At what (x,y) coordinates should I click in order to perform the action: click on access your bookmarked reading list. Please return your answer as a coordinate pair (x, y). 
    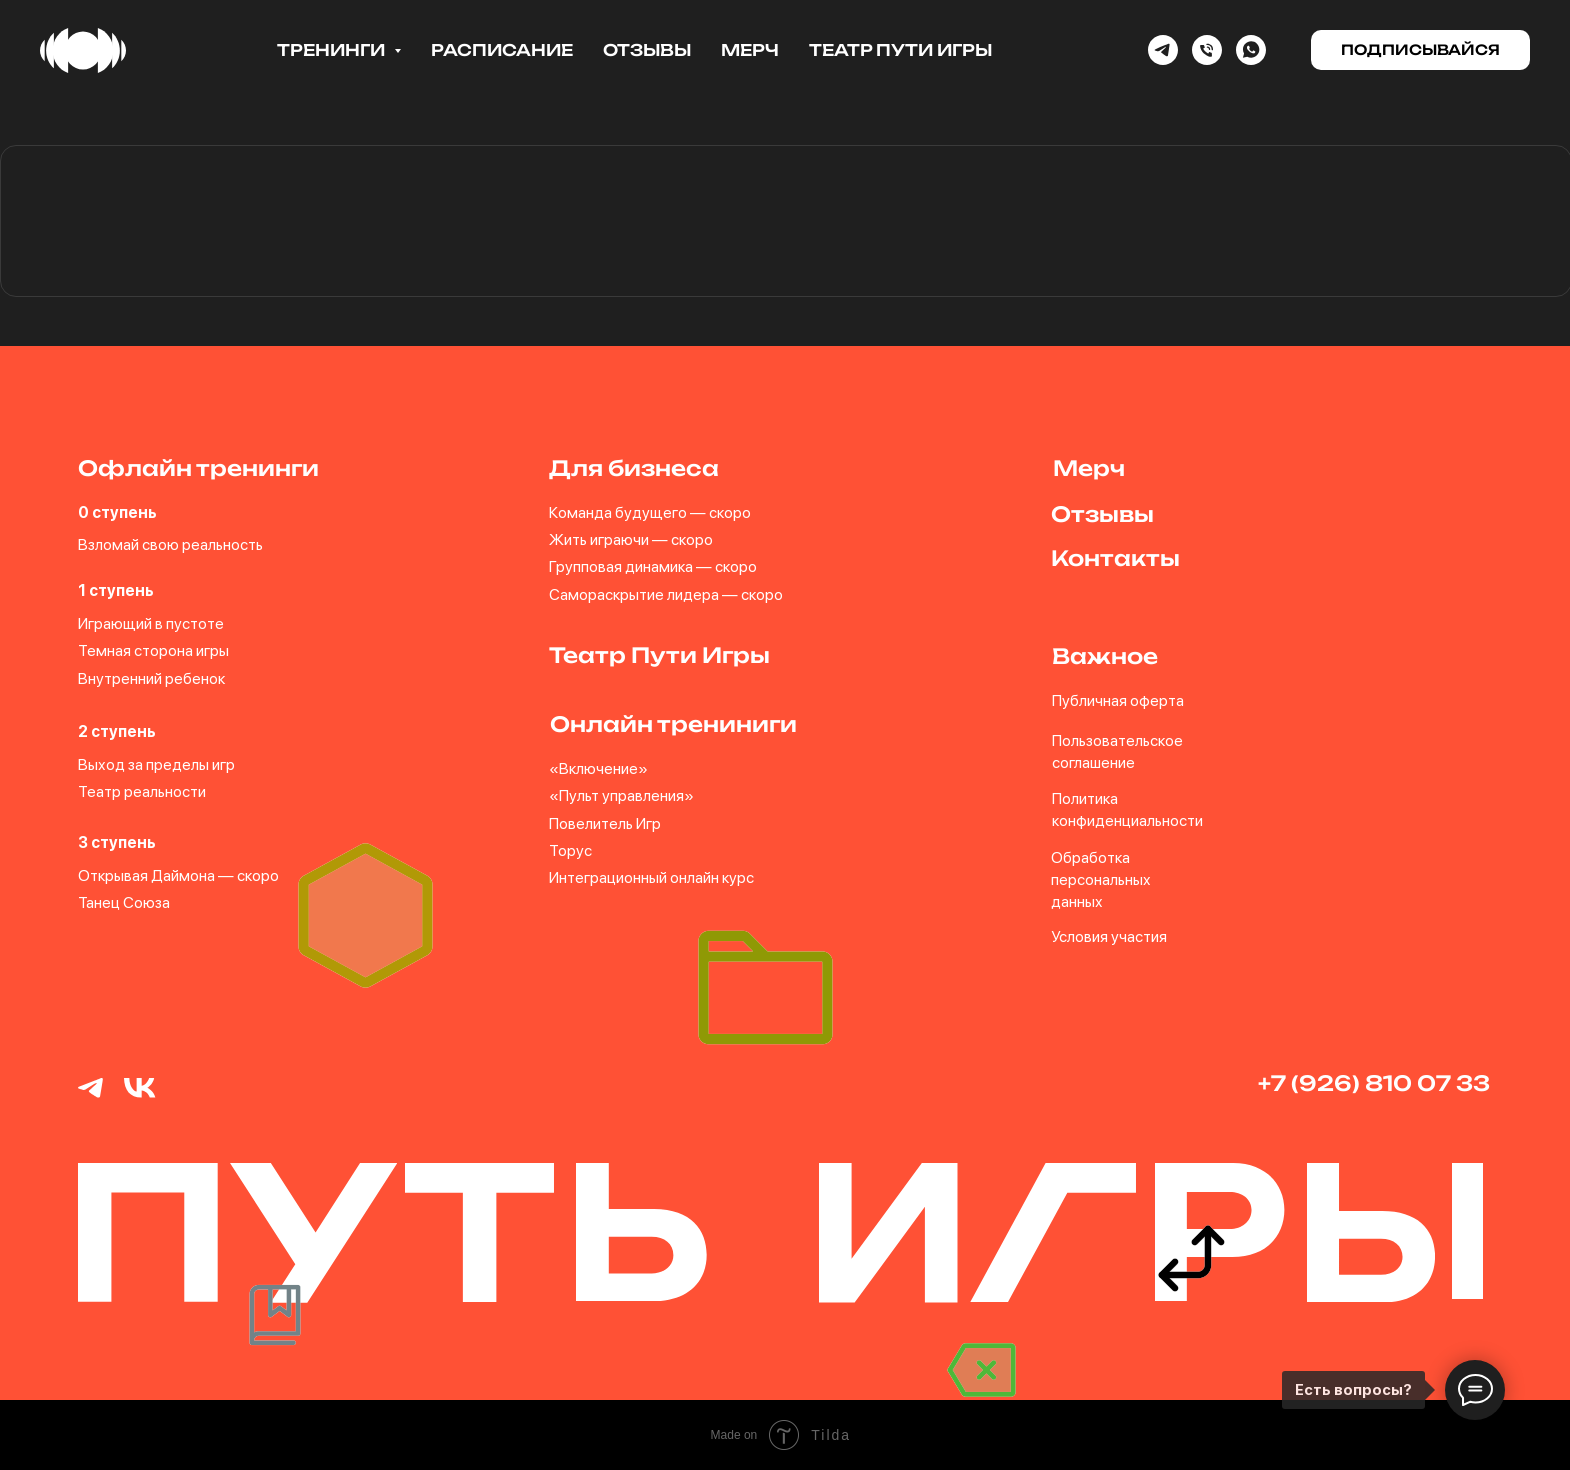
    Looking at the image, I should click on (275, 1315).